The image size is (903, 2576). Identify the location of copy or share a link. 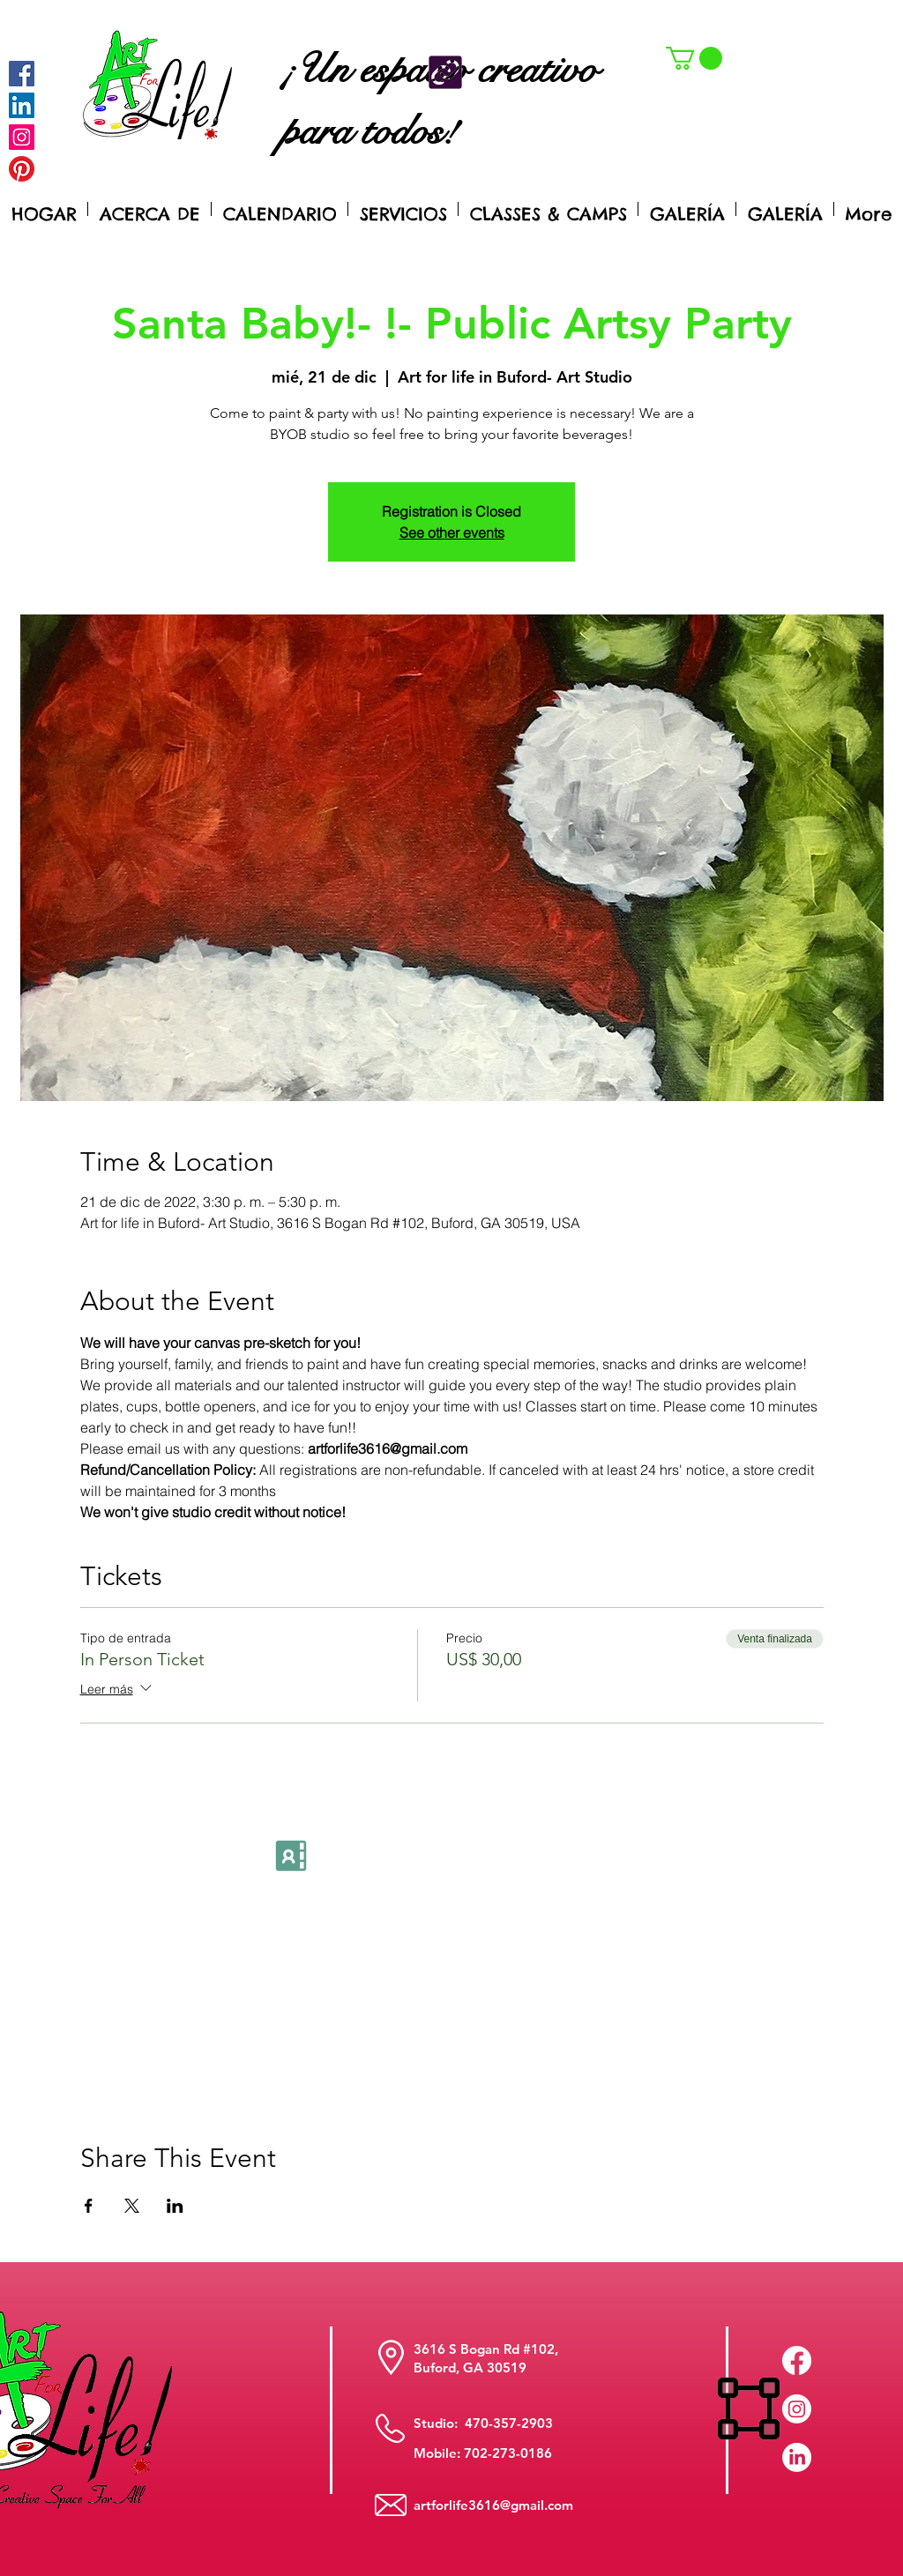
(445, 72).